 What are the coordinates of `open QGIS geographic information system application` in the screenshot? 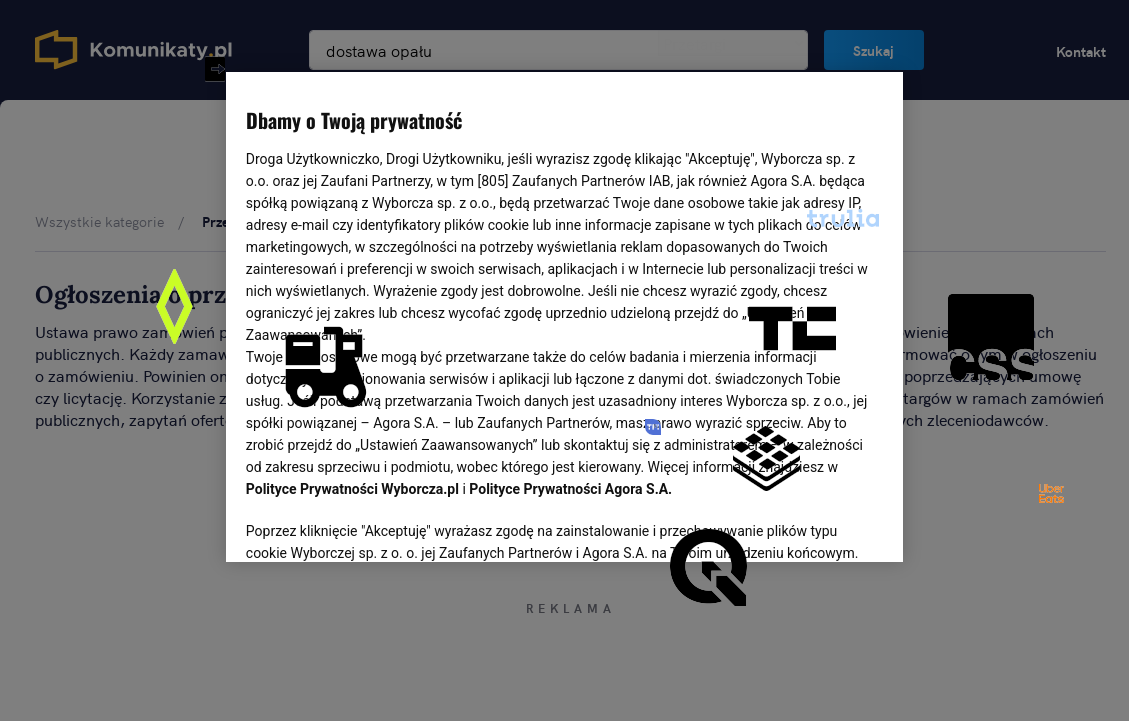 It's located at (708, 567).